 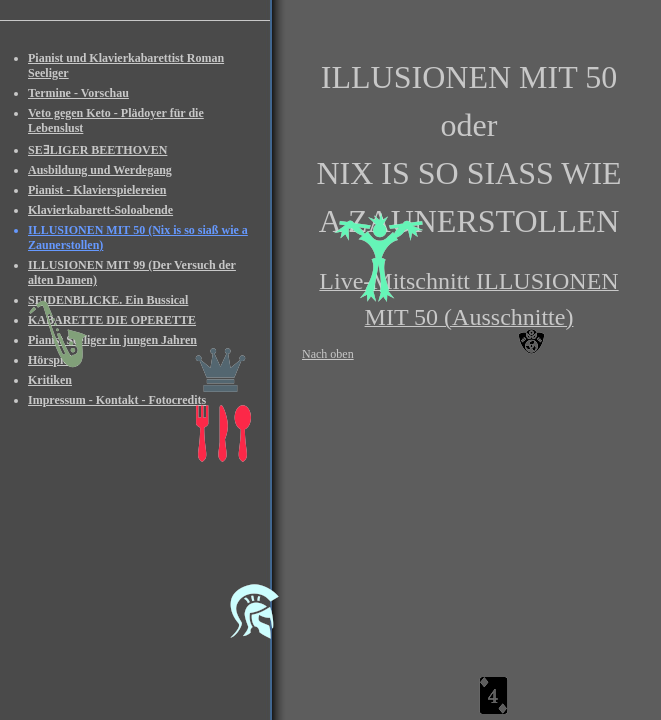 What do you see at coordinates (254, 611) in the screenshot?
I see `select warrior or spartan character class` at bounding box center [254, 611].